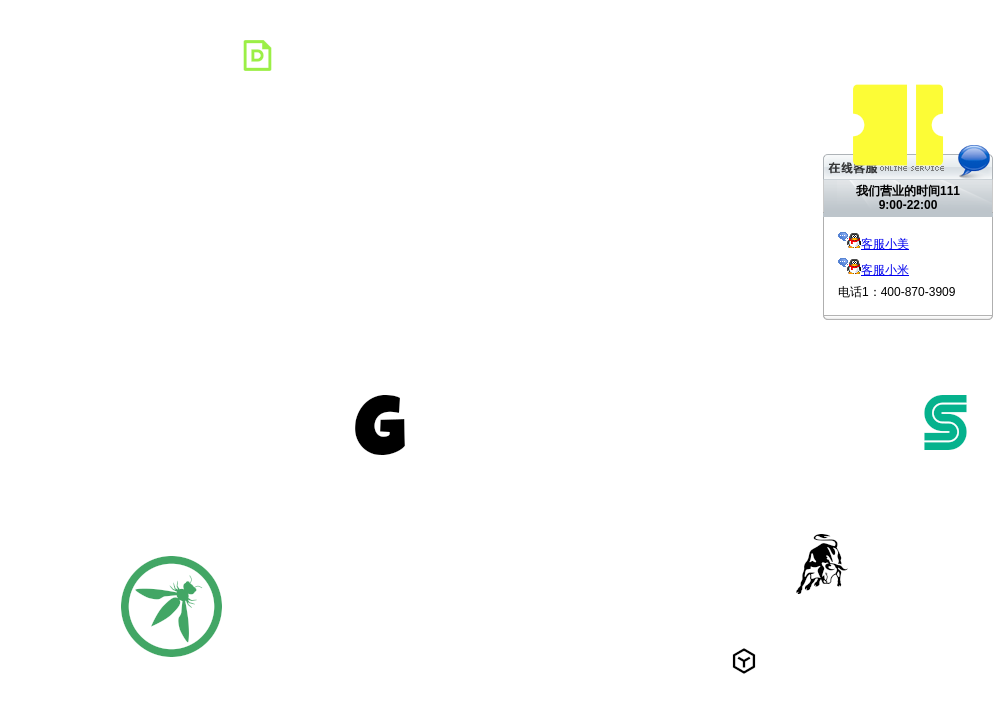  What do you see at coordinates (171, 606) in the screenshot?
I see `OWASP (Open Web Application Security Project) logo` at bounding box center [171, 606].